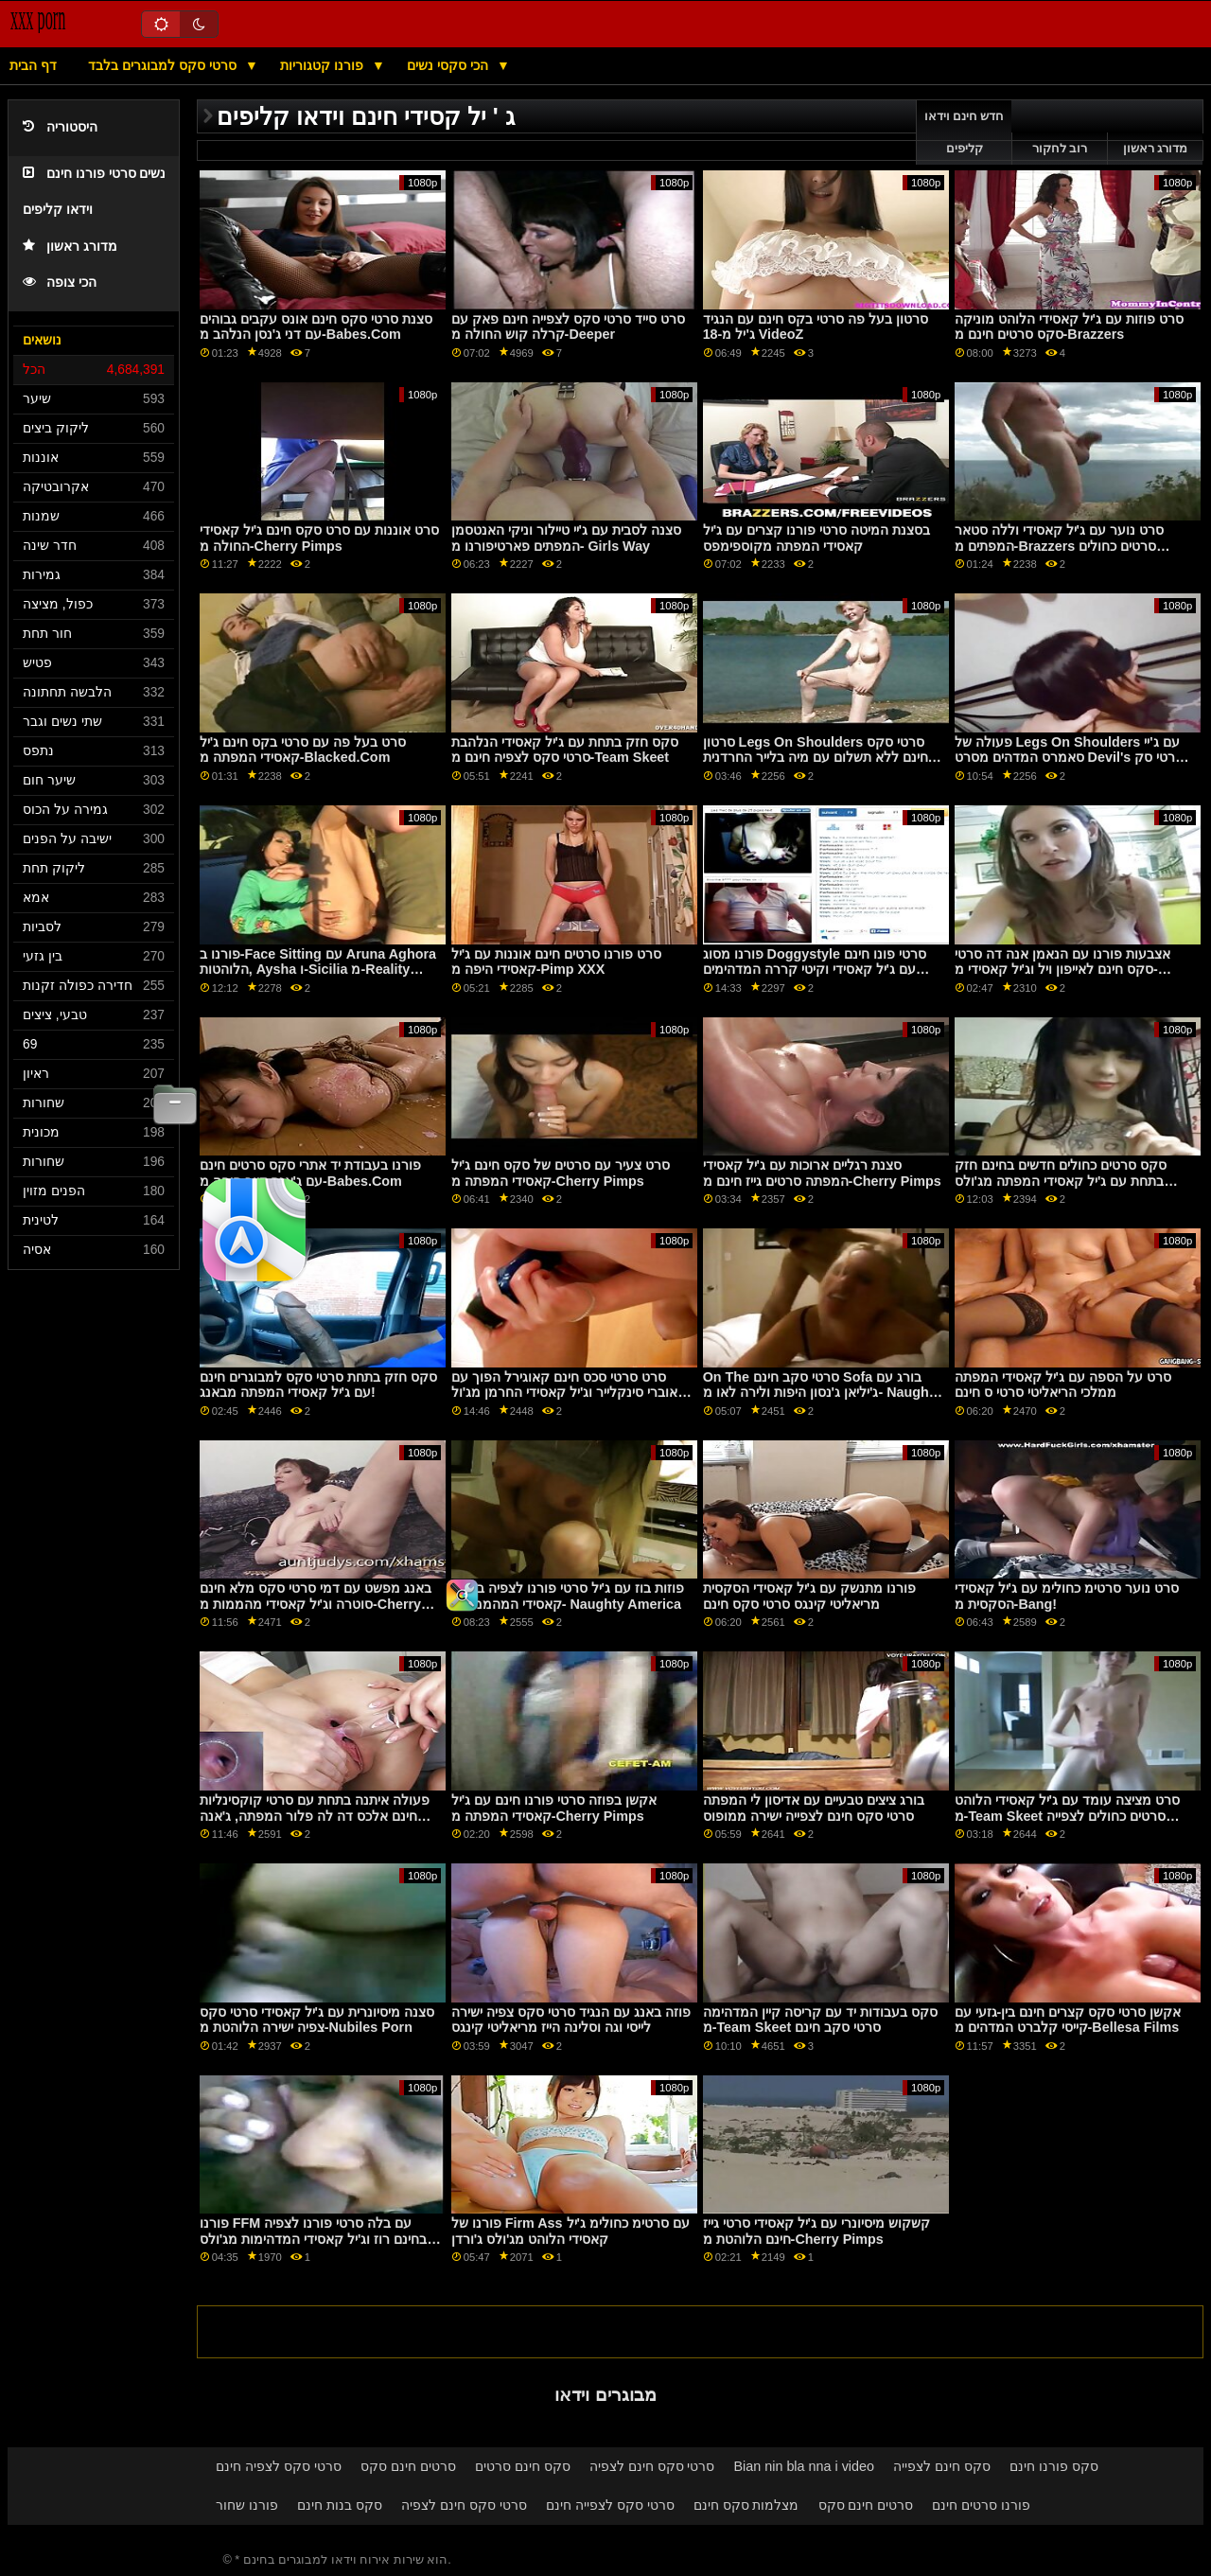 The height and width of the screenshot is (2576, 1211). Describe the element at coordinates (254, 1229) in the screenshot. I see `open Apple Maps application` at that location.